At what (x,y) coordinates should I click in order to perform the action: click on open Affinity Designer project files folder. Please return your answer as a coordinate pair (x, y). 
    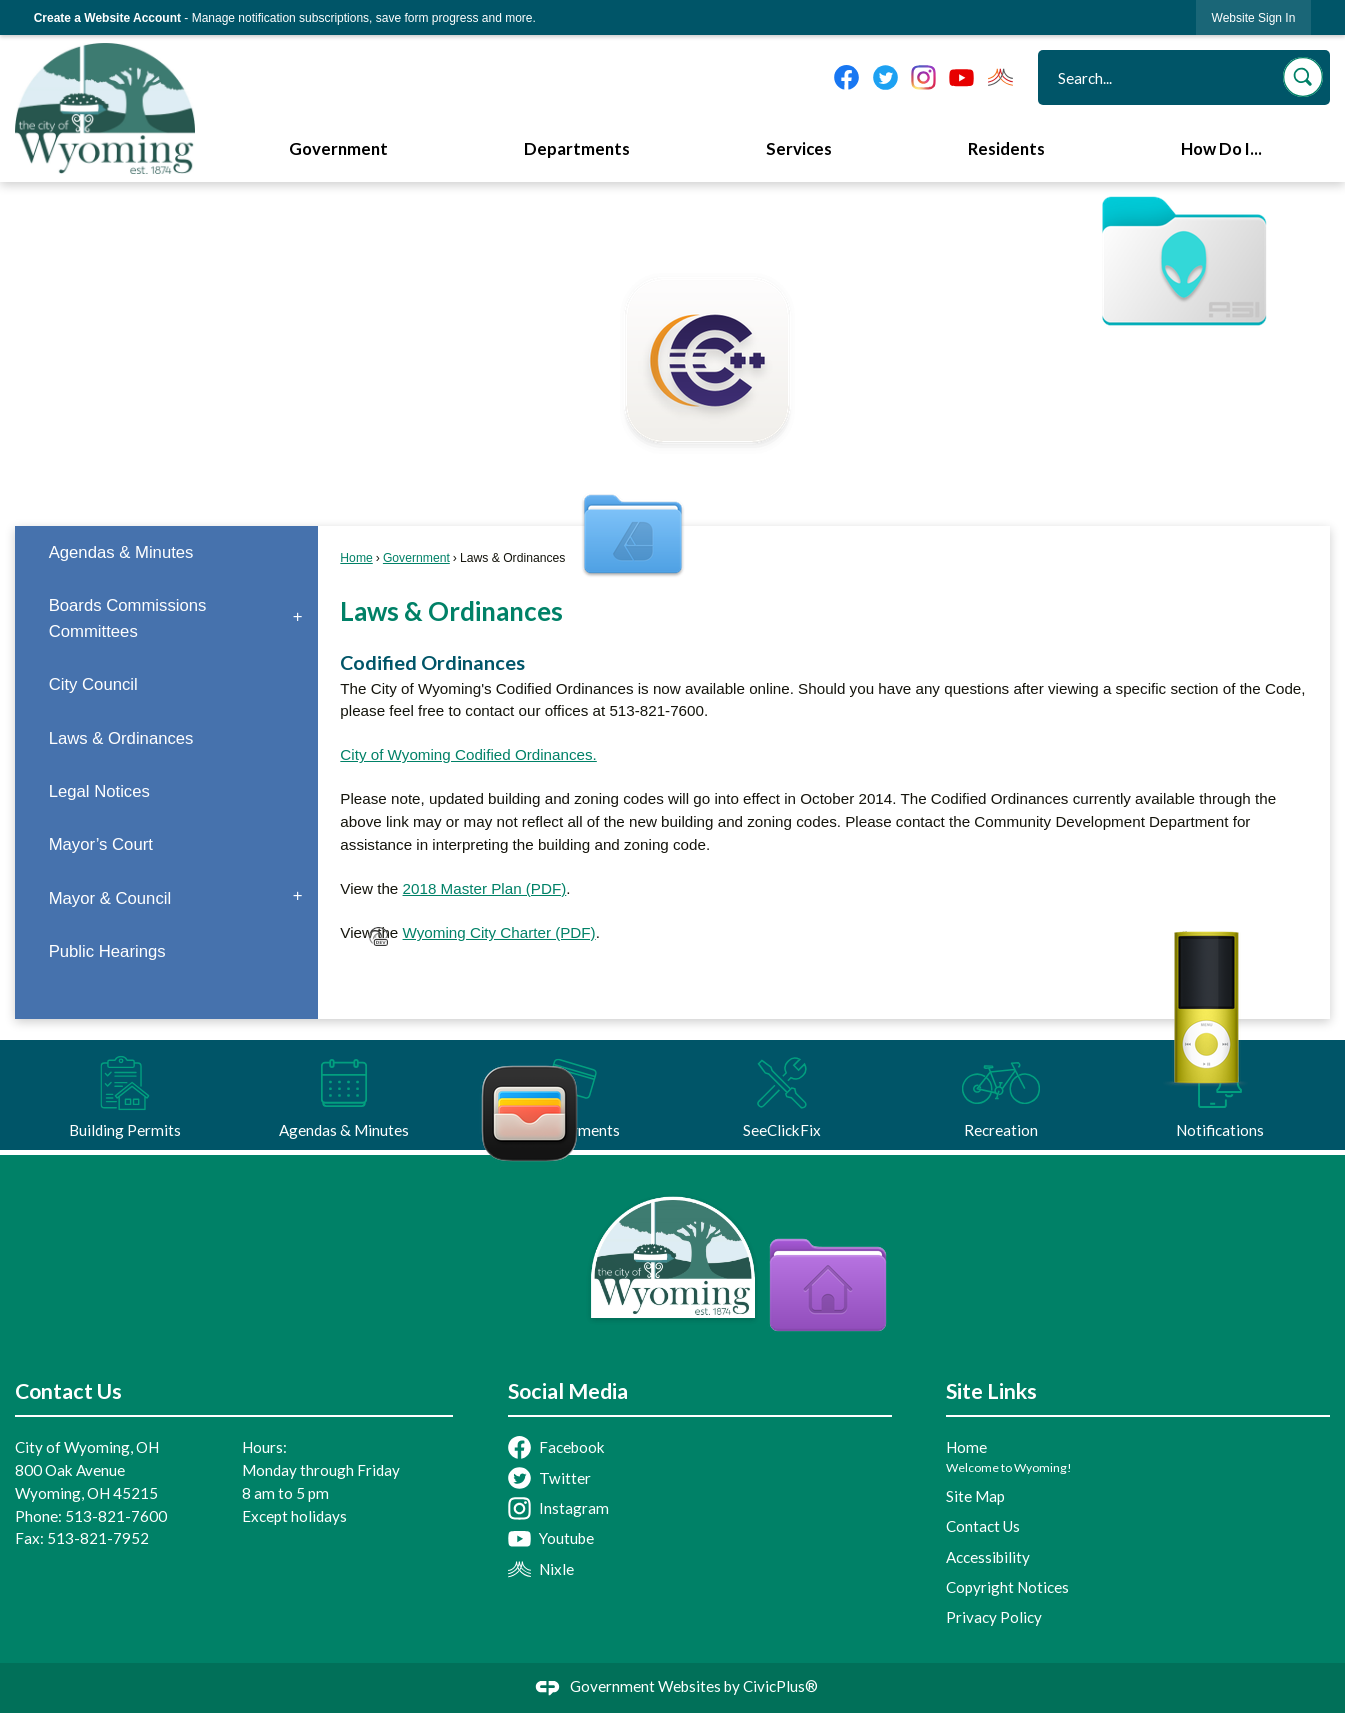
    Looking at the image, I should click on (633, 534).